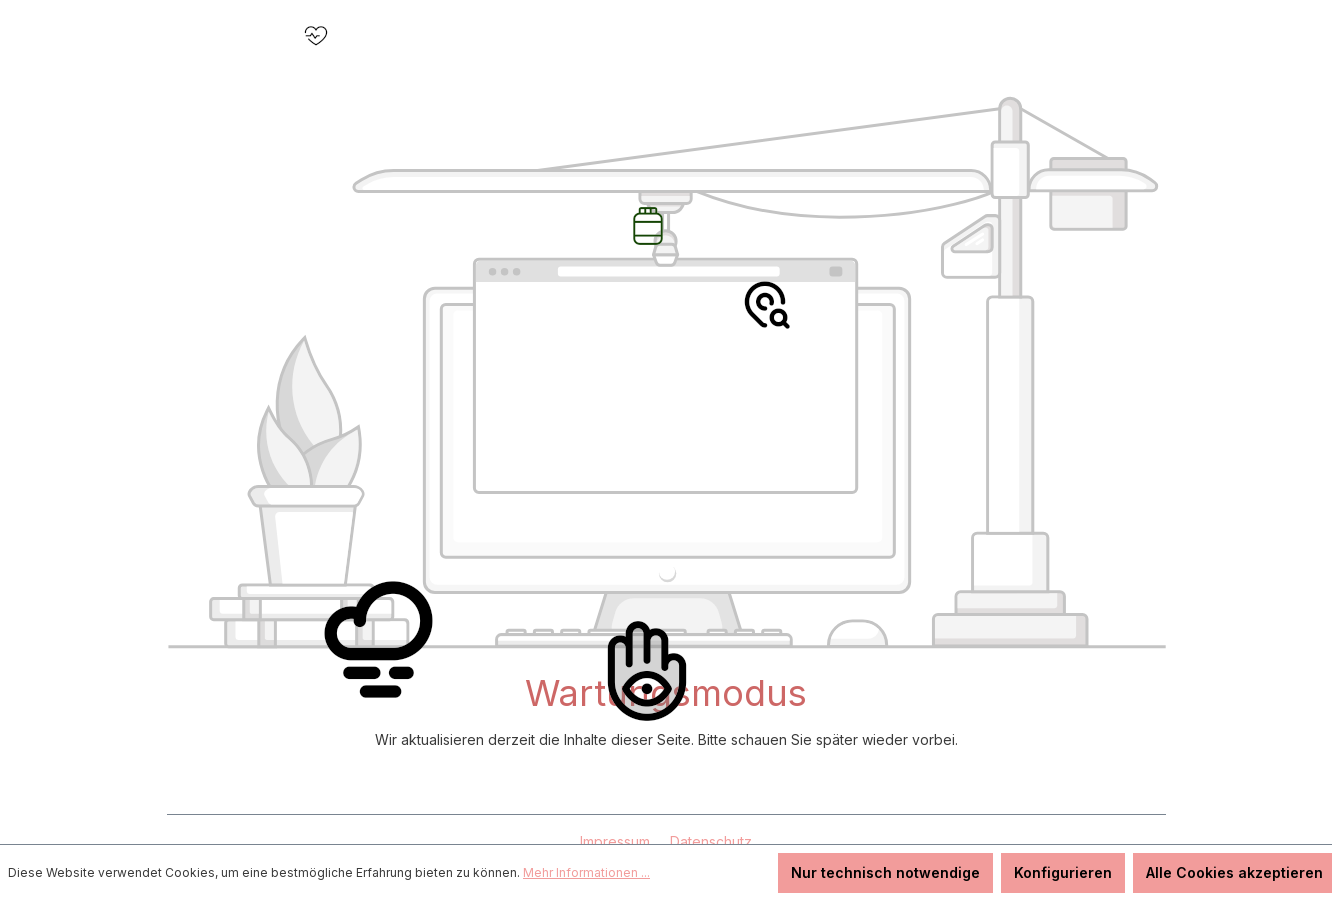  I want to click on search for a location on the map, so click(765, 304).